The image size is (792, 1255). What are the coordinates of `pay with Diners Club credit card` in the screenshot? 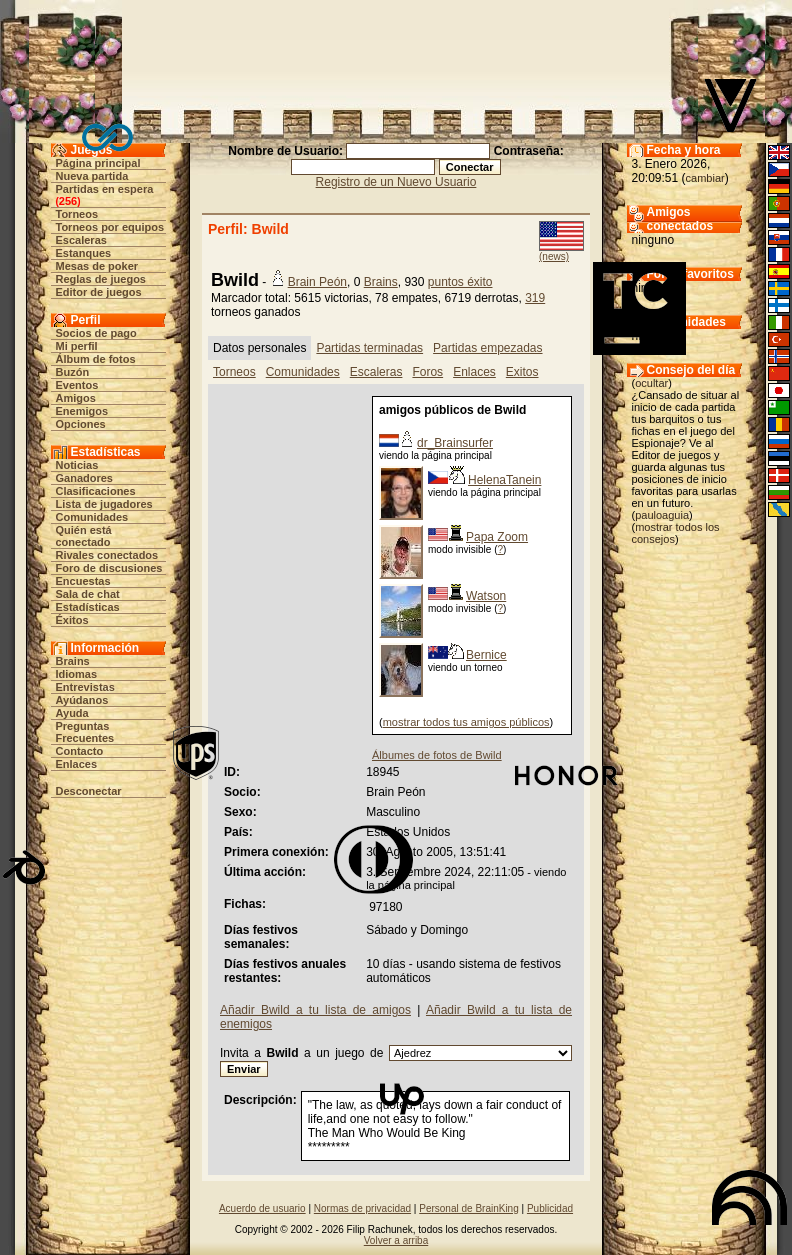 It's located at (373, 859).